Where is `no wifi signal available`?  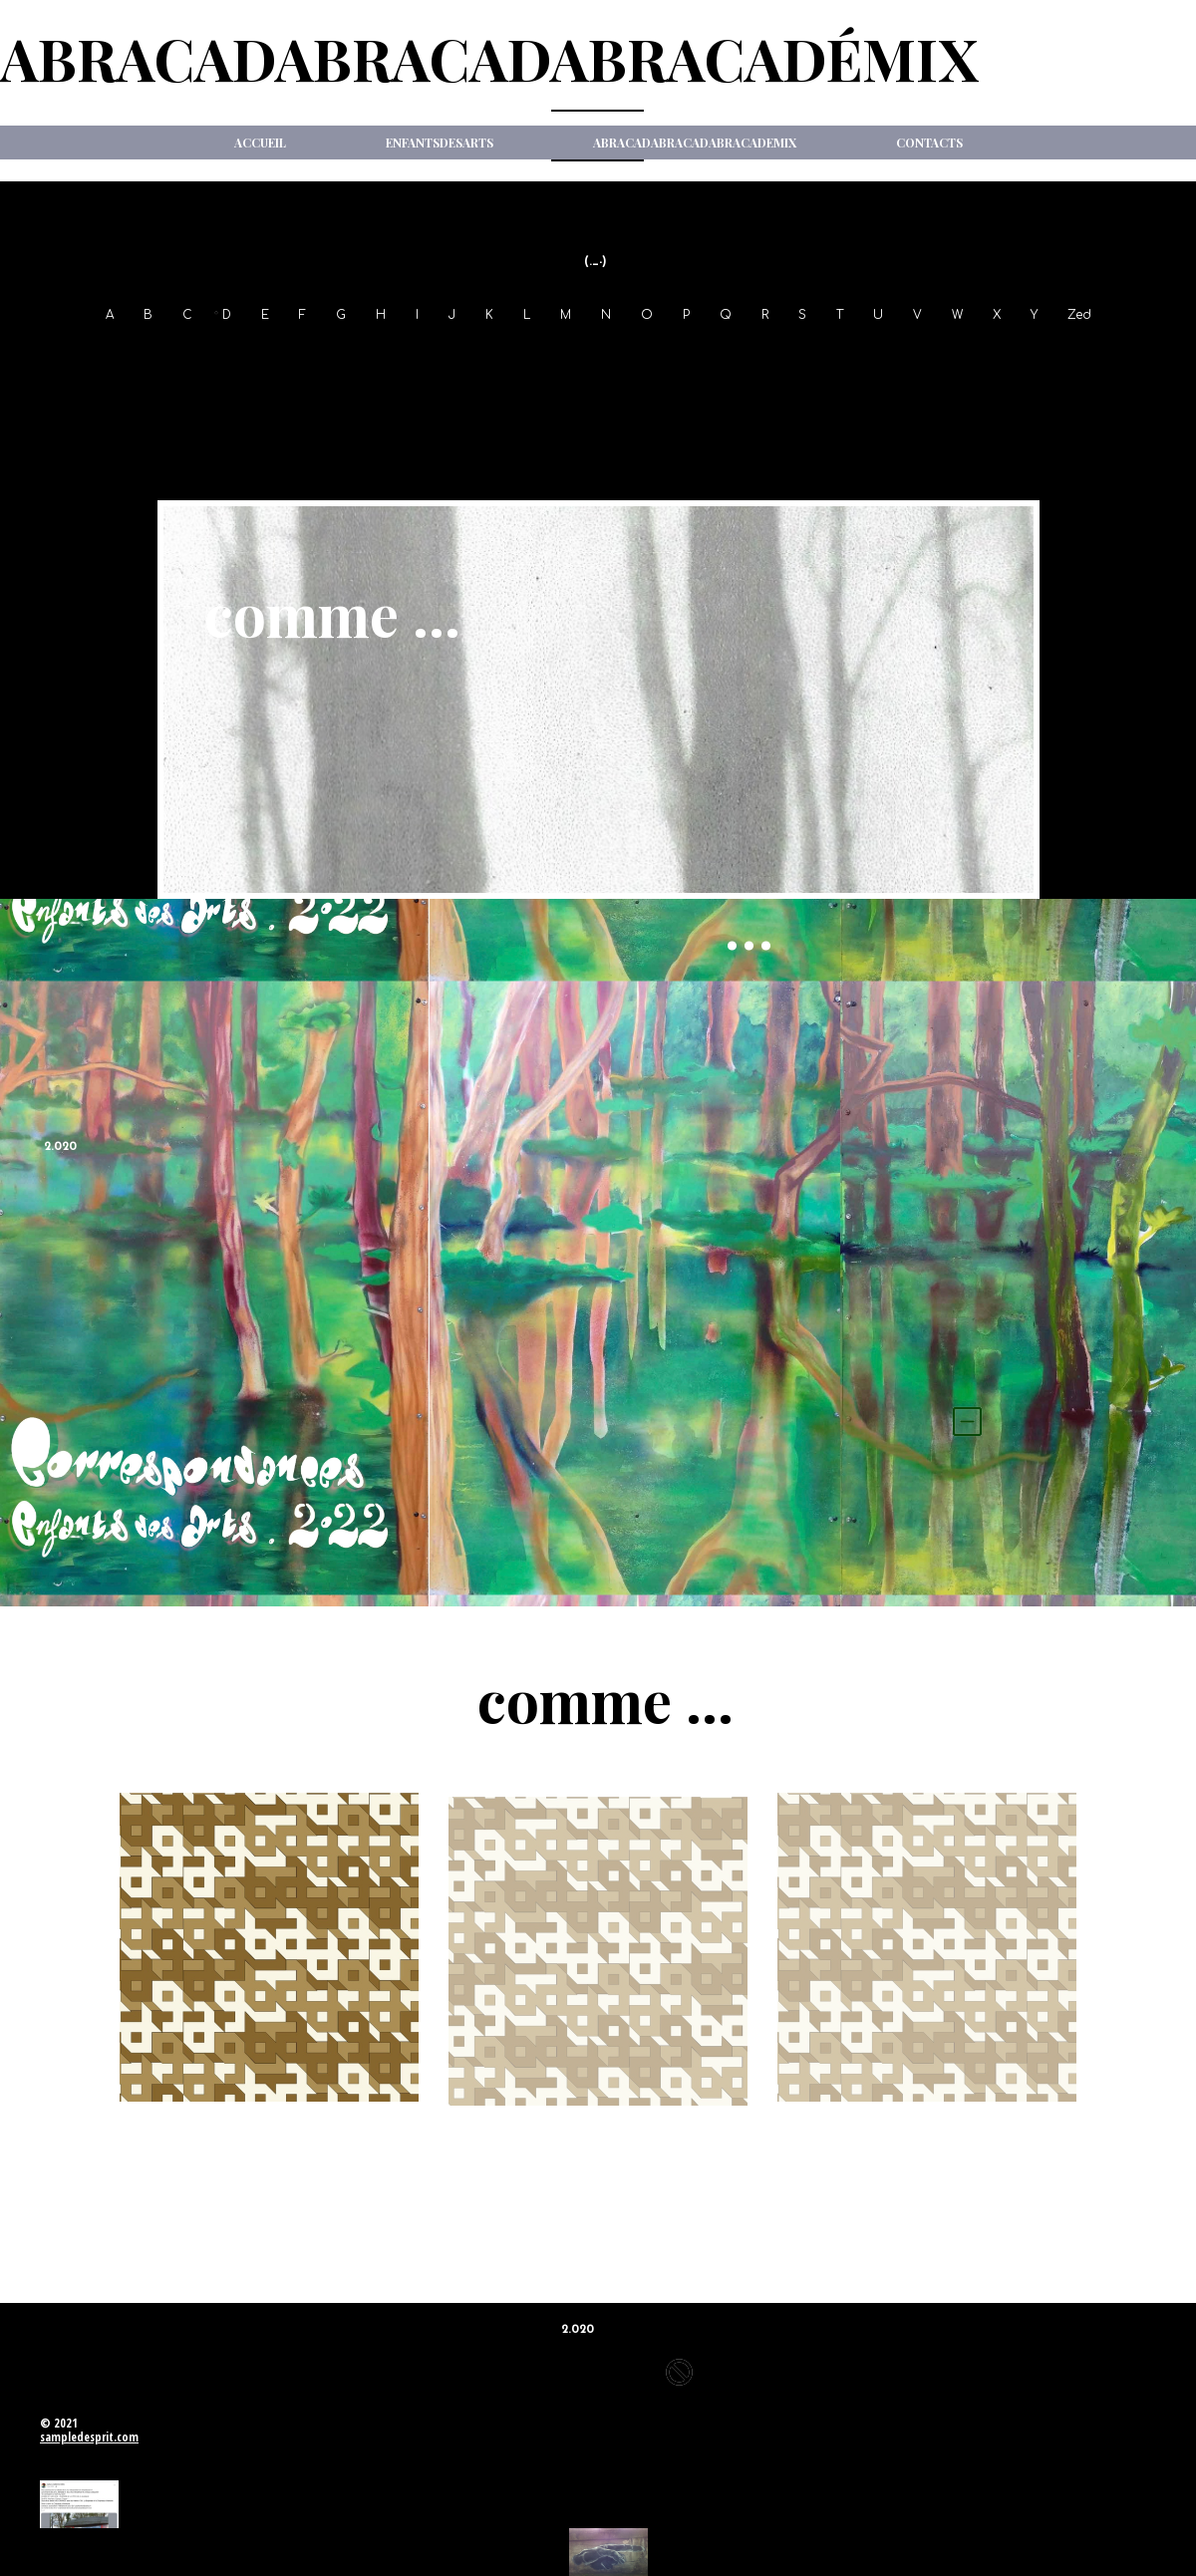
no wifi signal available is located at coordinates (216, 301).